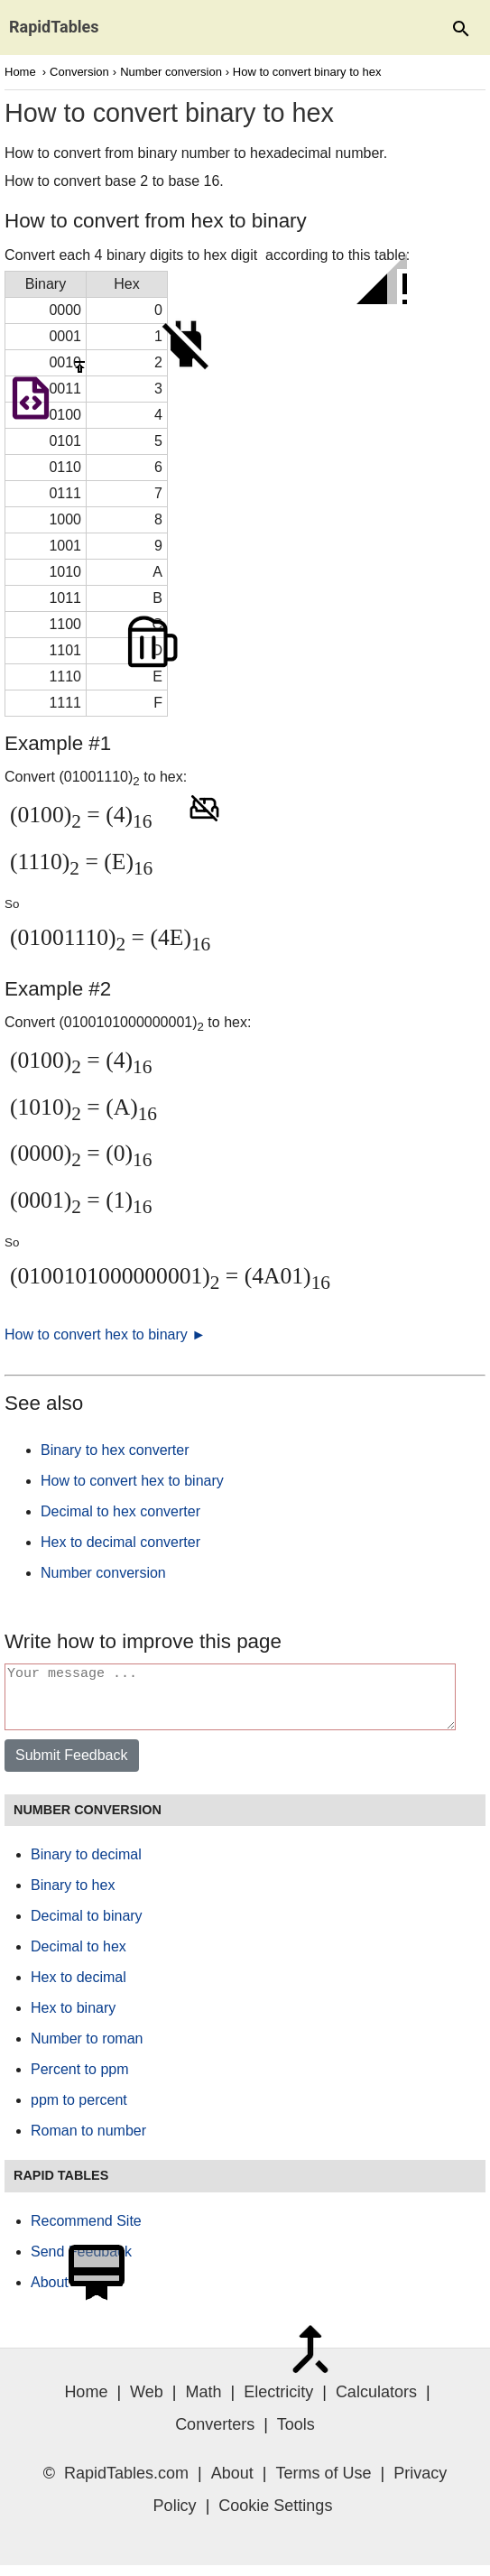  I want to click on view membership card details, so click(97, 2273).